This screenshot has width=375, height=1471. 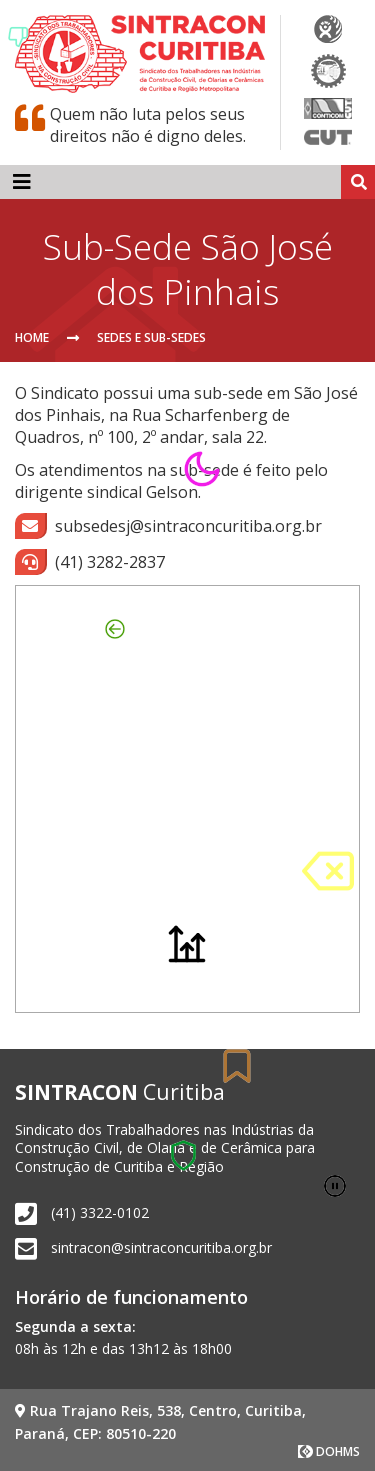 What do you see at coordinates (187, 944) in the screenshot?
I see `view growth metrics or trending data` at bounding box center [187, 944].